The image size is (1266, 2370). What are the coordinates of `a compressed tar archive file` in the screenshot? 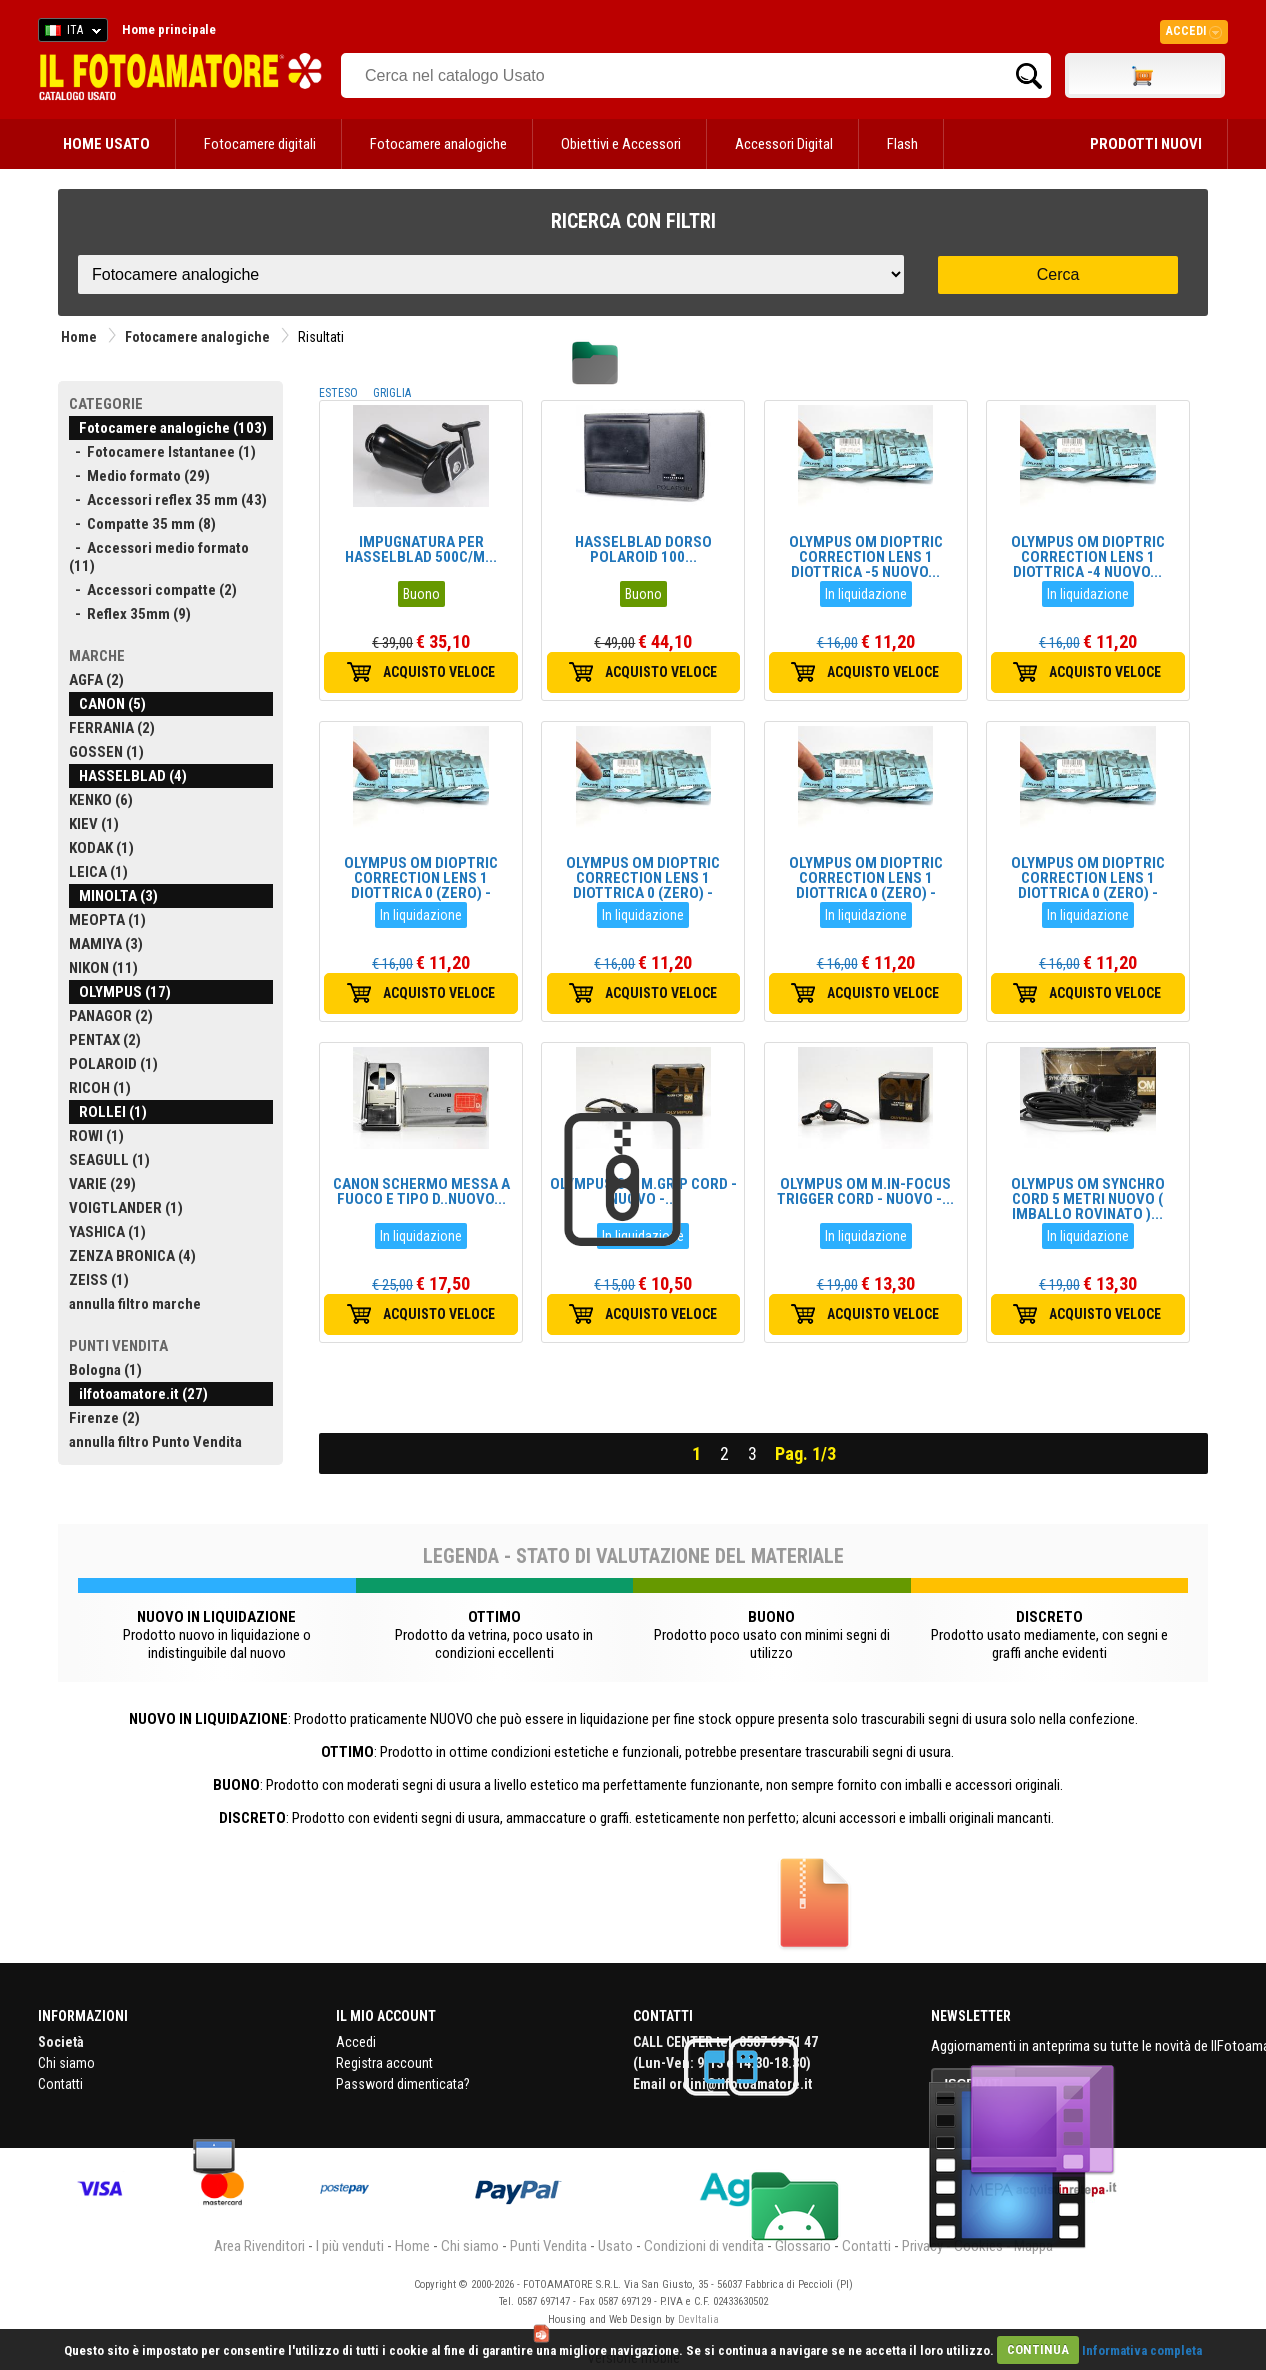 It's located at (814, 1904).